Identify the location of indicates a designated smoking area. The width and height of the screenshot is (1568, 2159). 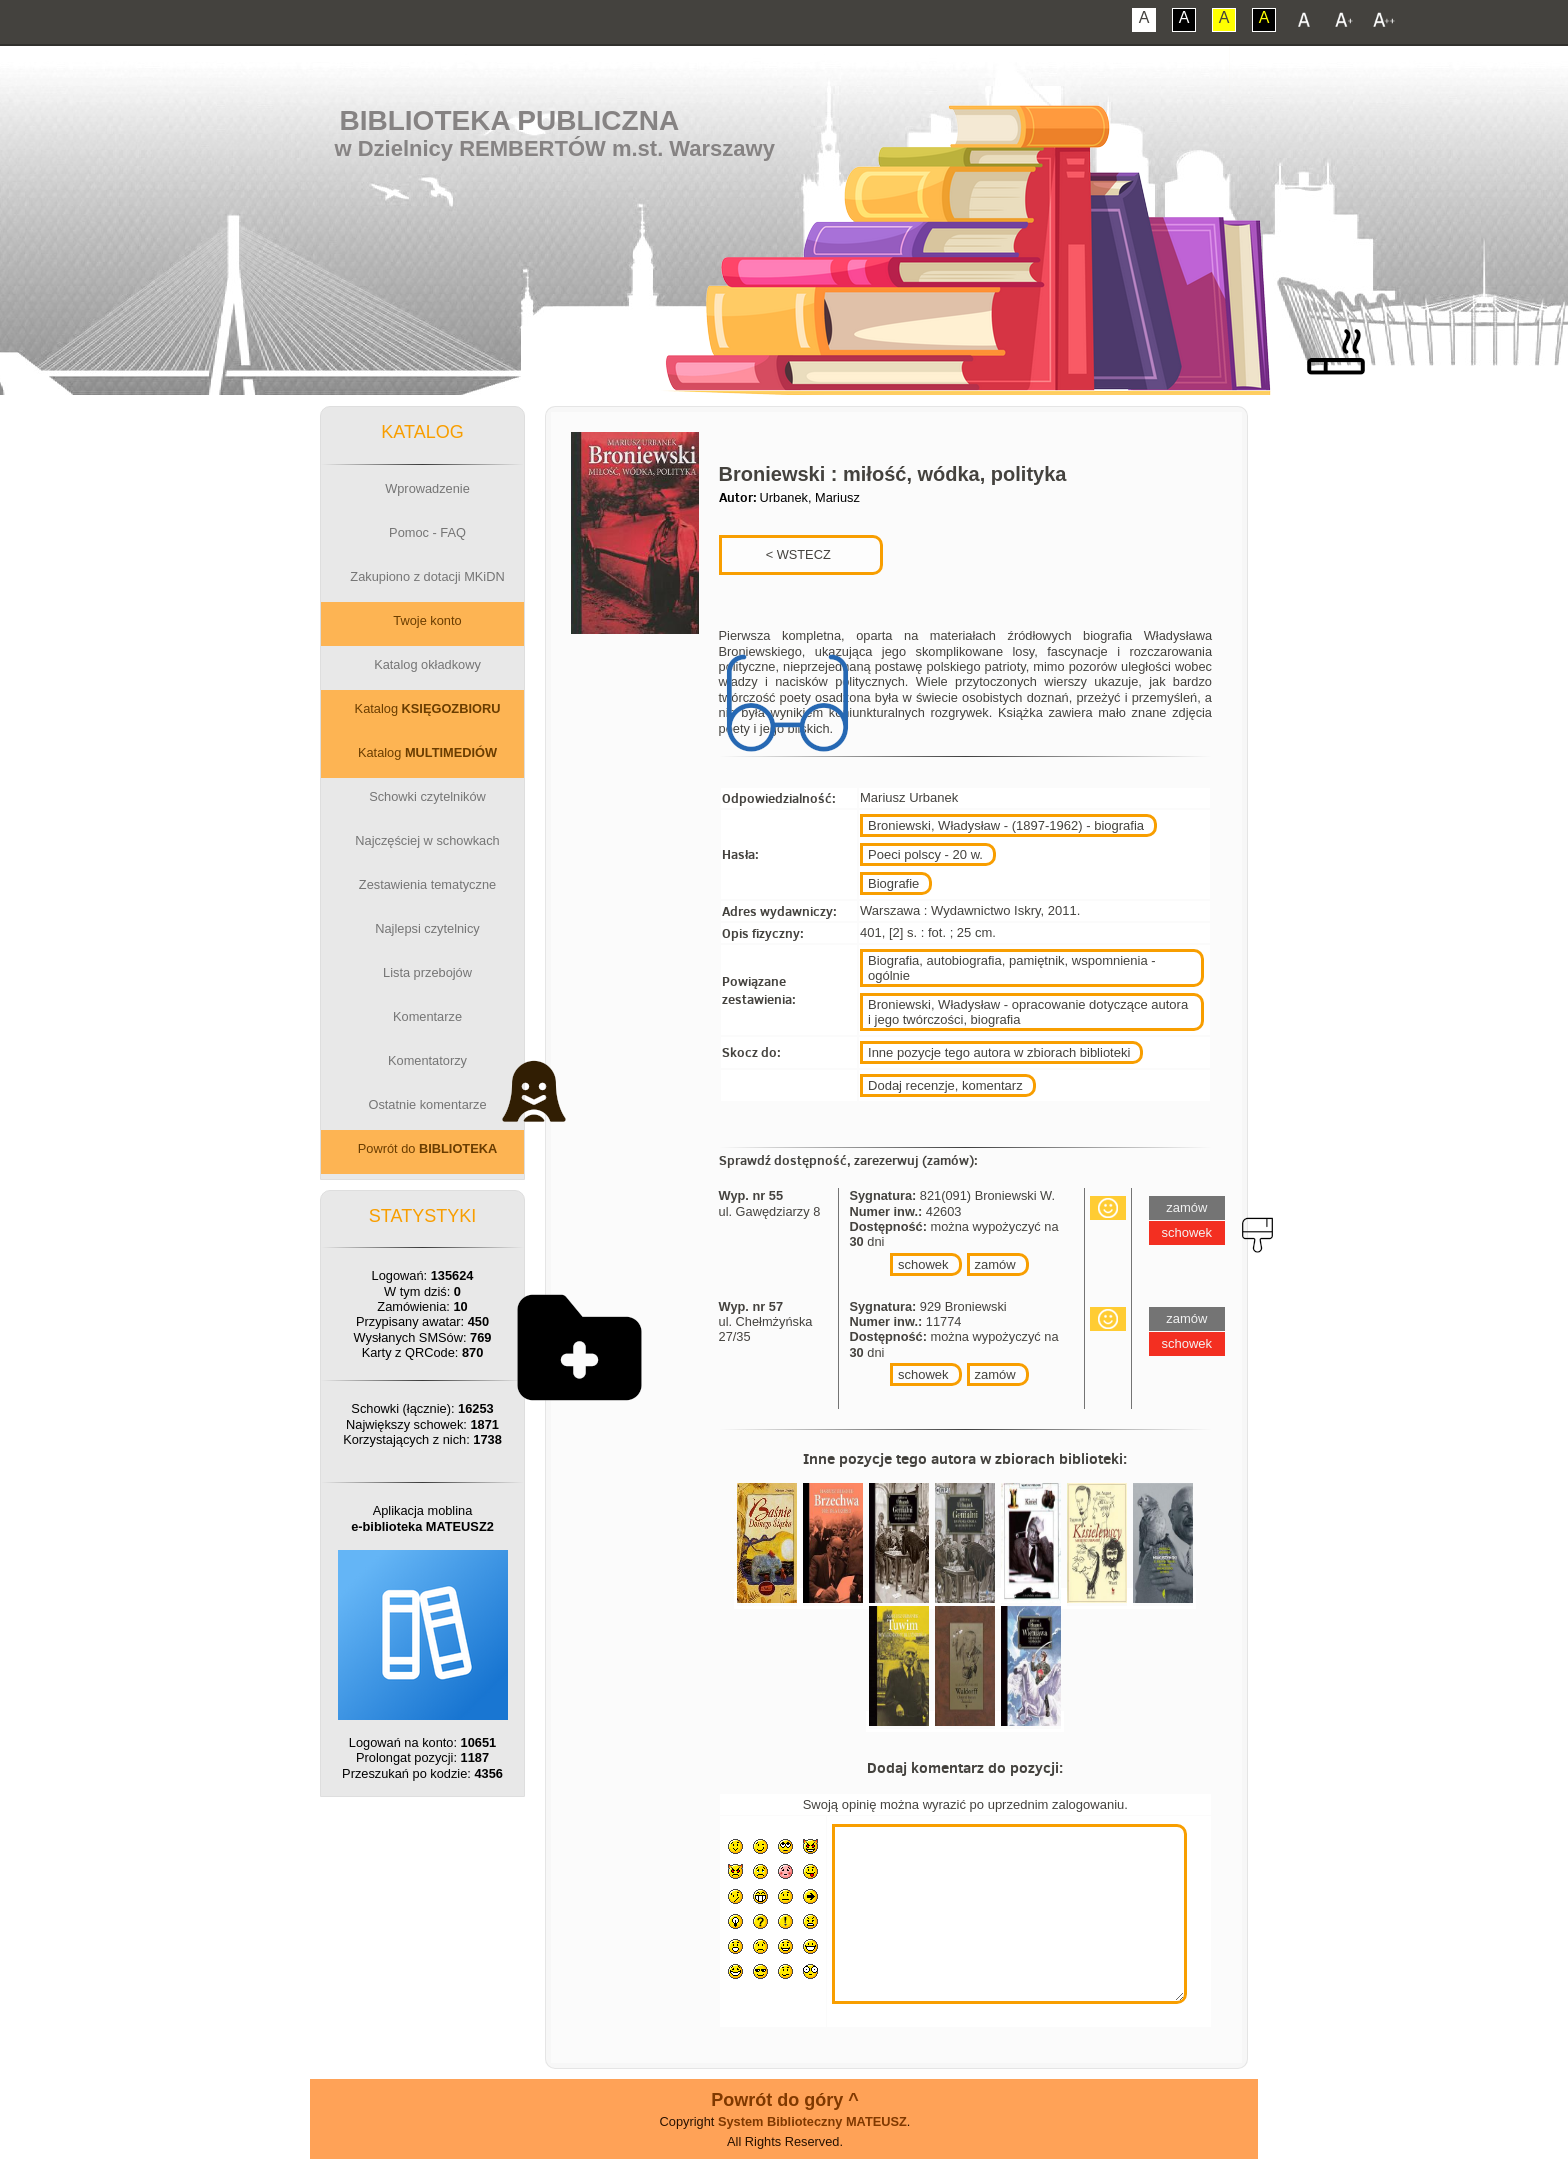
(1336, 358).